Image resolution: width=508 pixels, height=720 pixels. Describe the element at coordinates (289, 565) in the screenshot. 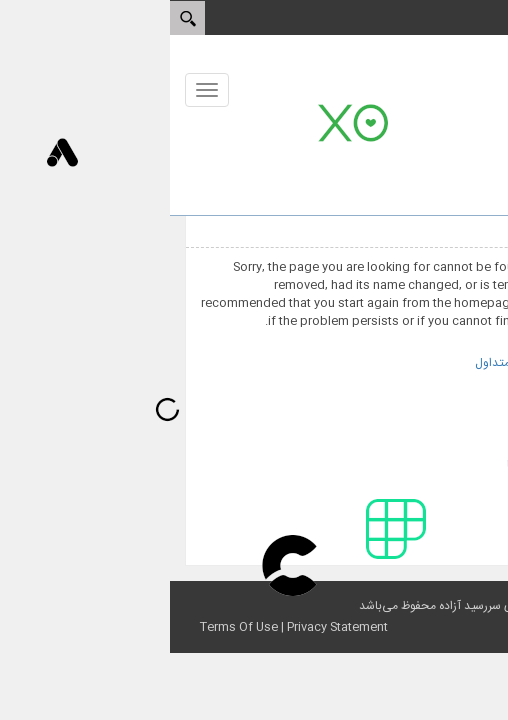

I see `elastic cloud logo` at that location.